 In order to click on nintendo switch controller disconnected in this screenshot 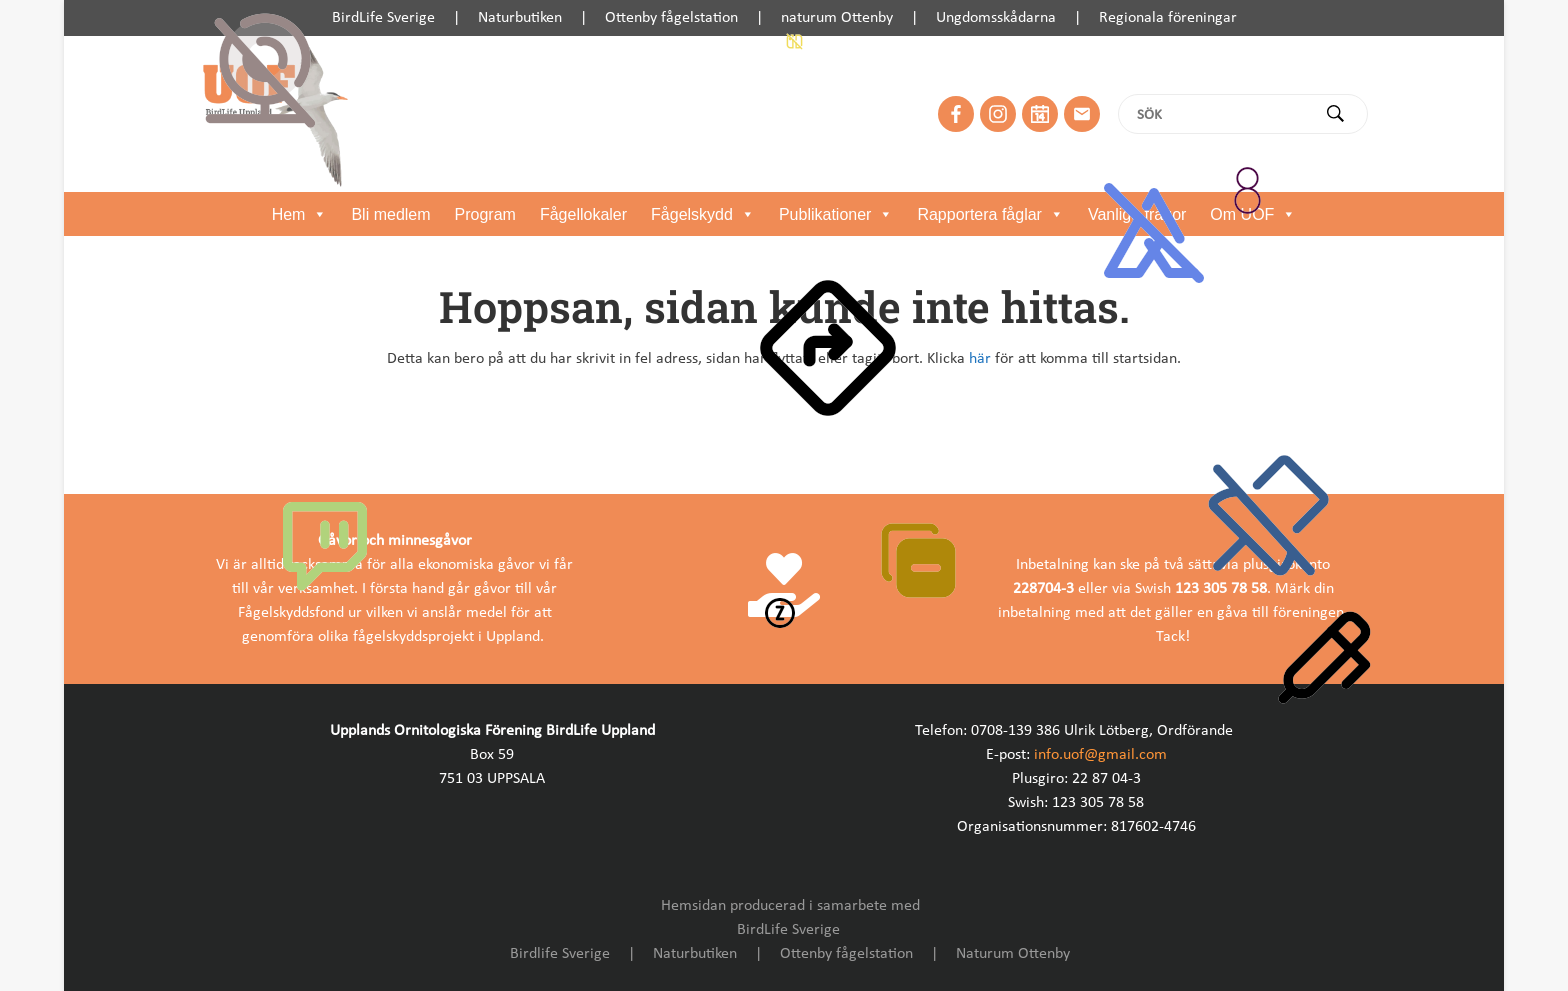, I will do `click(794, 41)`.